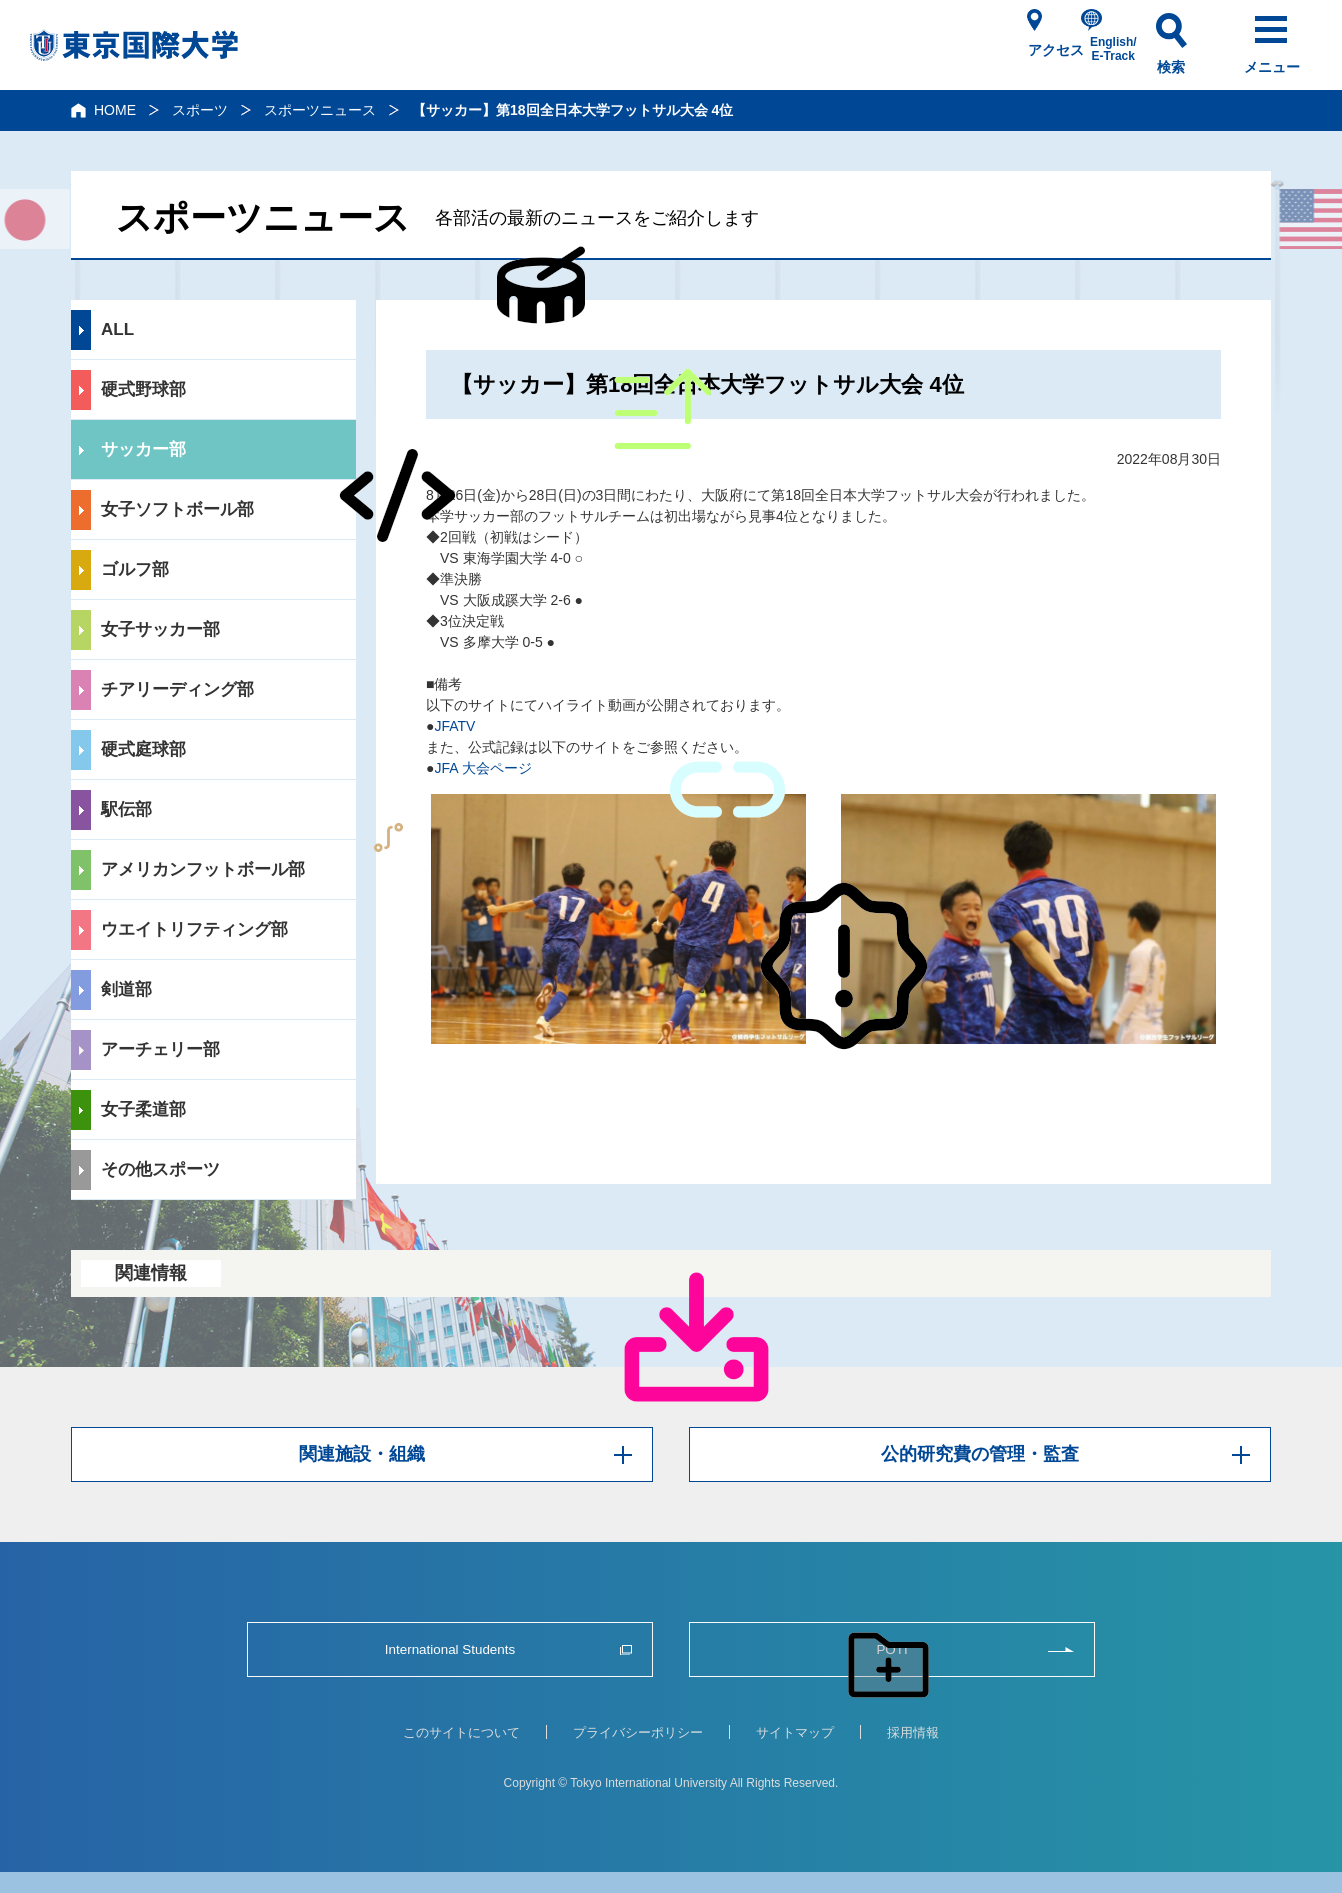 The width and height of the screenshot is (1342, 1893). Describe the element at coordinates (659, 413) in the screenshot. I see `sort items in descending order` at that location.